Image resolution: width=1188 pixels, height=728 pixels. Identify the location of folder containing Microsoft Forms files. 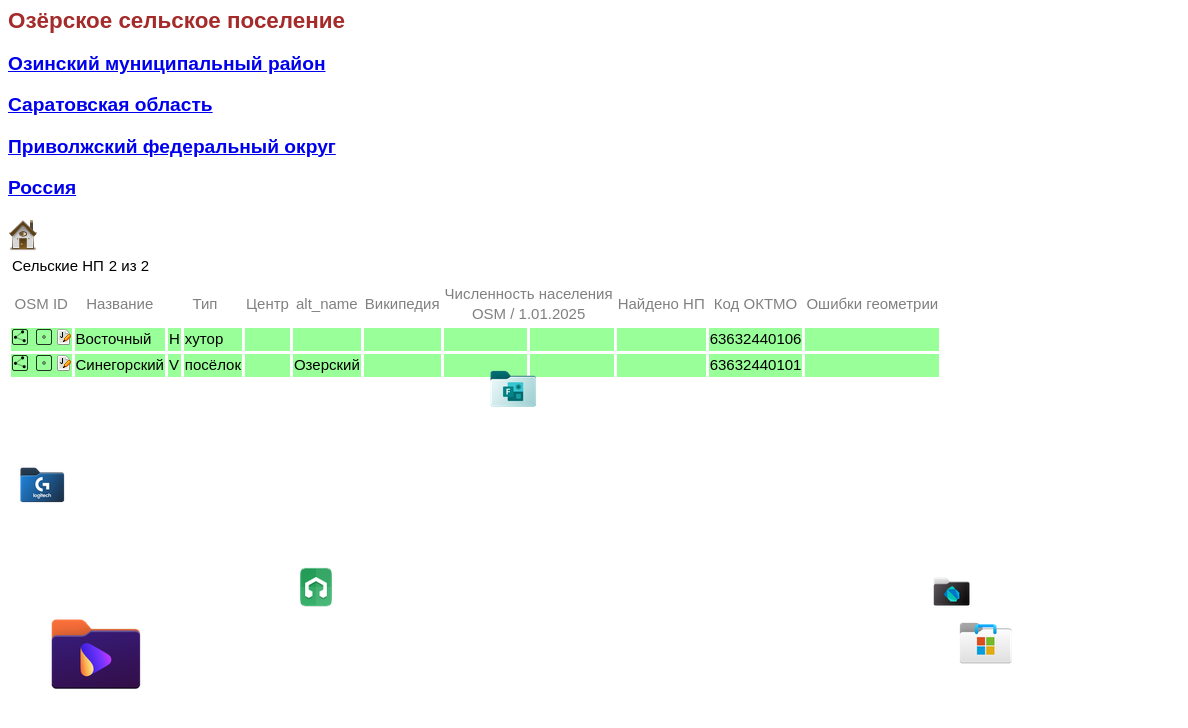
(513, 390).